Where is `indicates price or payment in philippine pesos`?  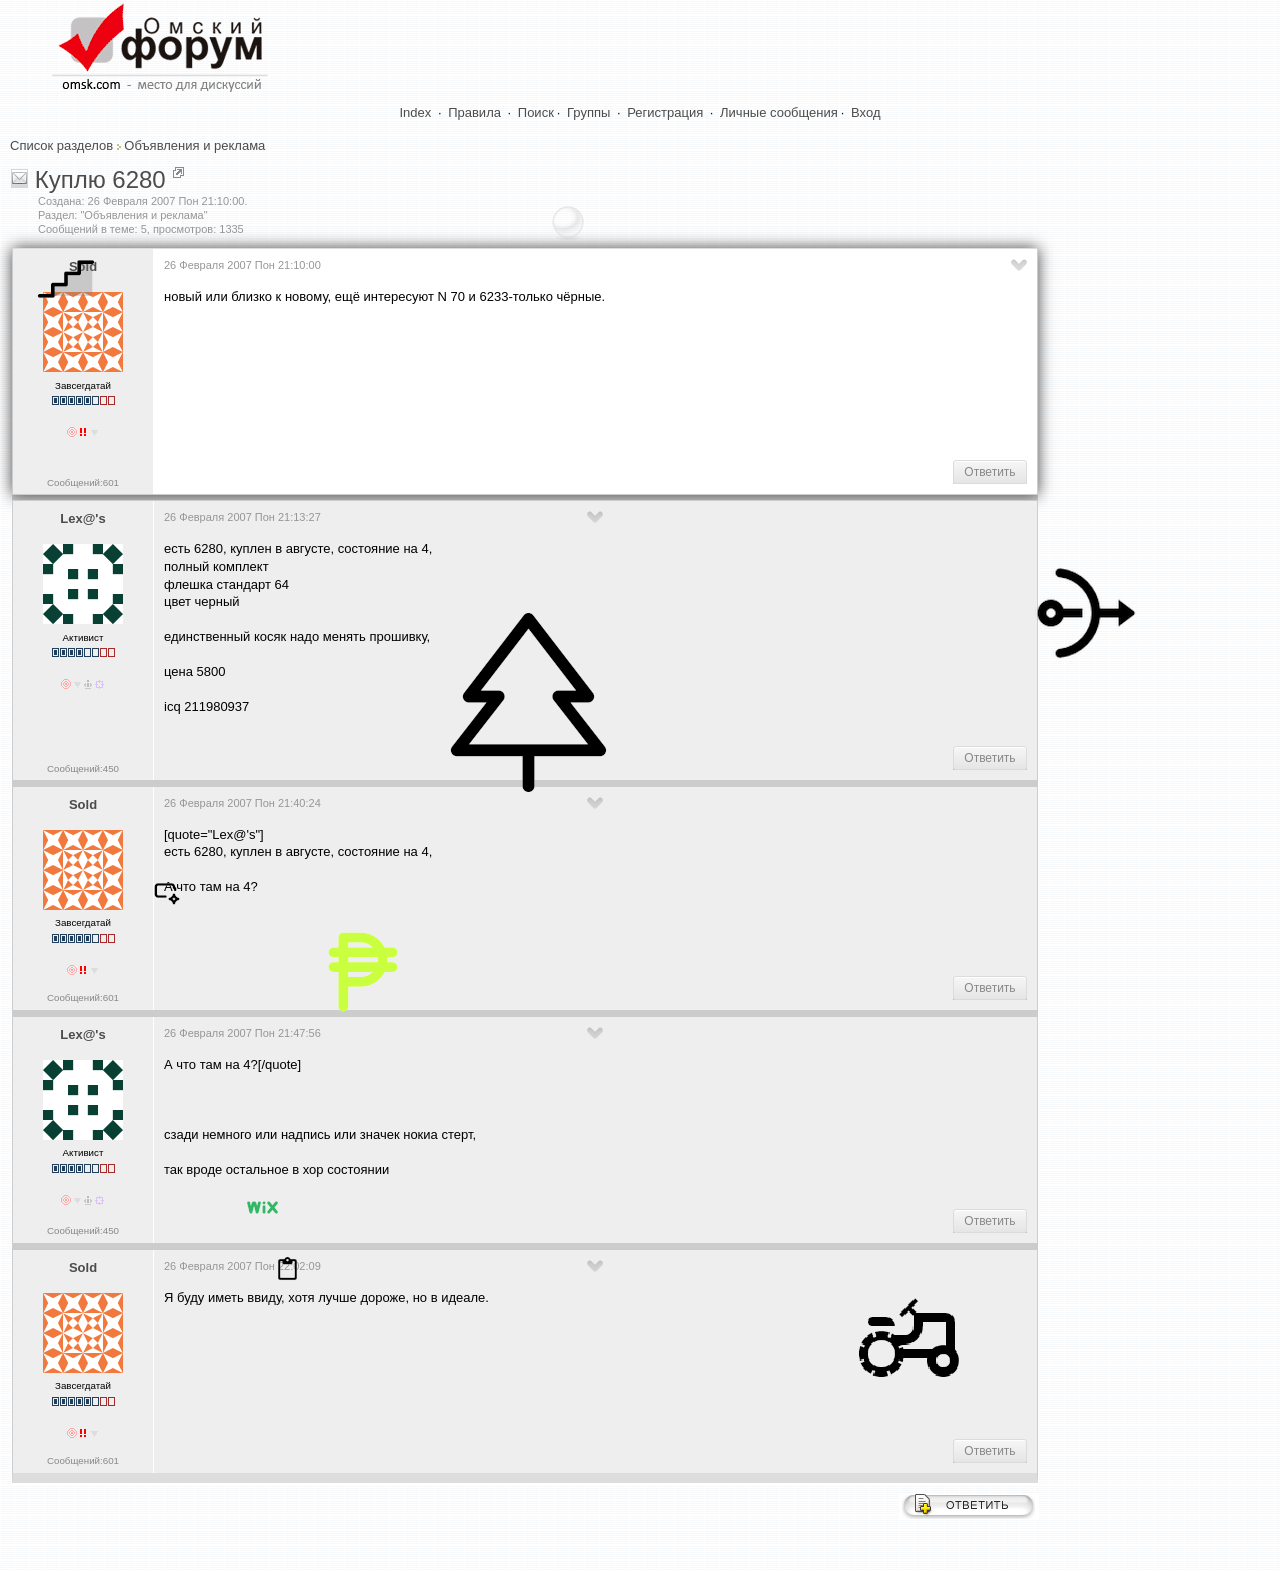 indicates price or payment in philippine pesos is located at coordinates (363, 972).